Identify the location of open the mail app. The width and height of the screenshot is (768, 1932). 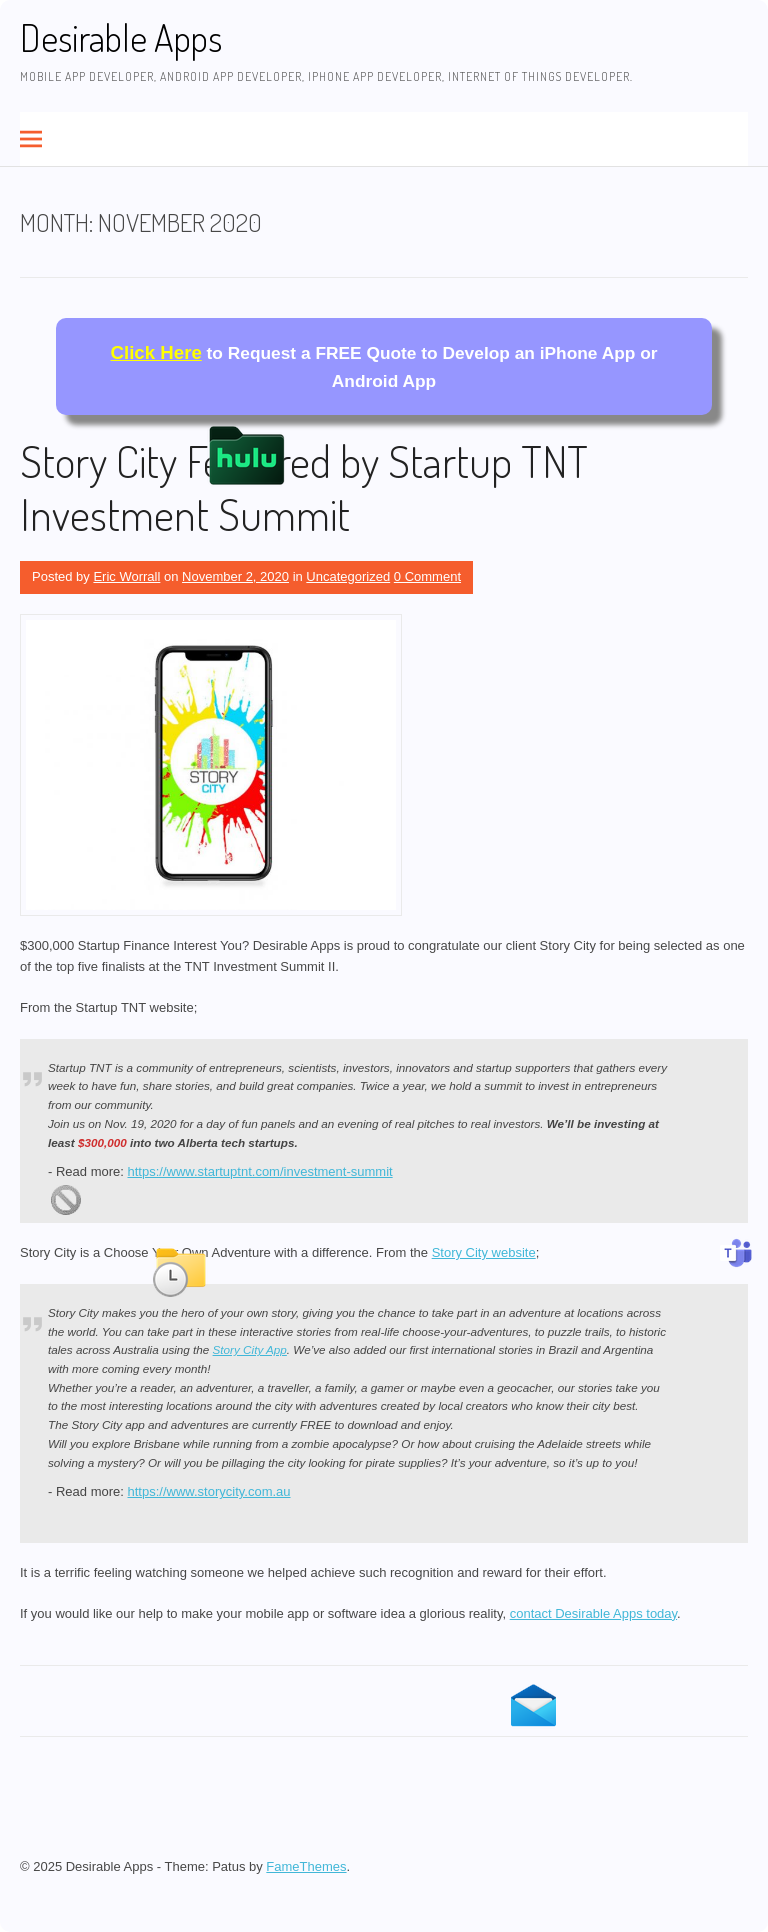
(533, 1706).